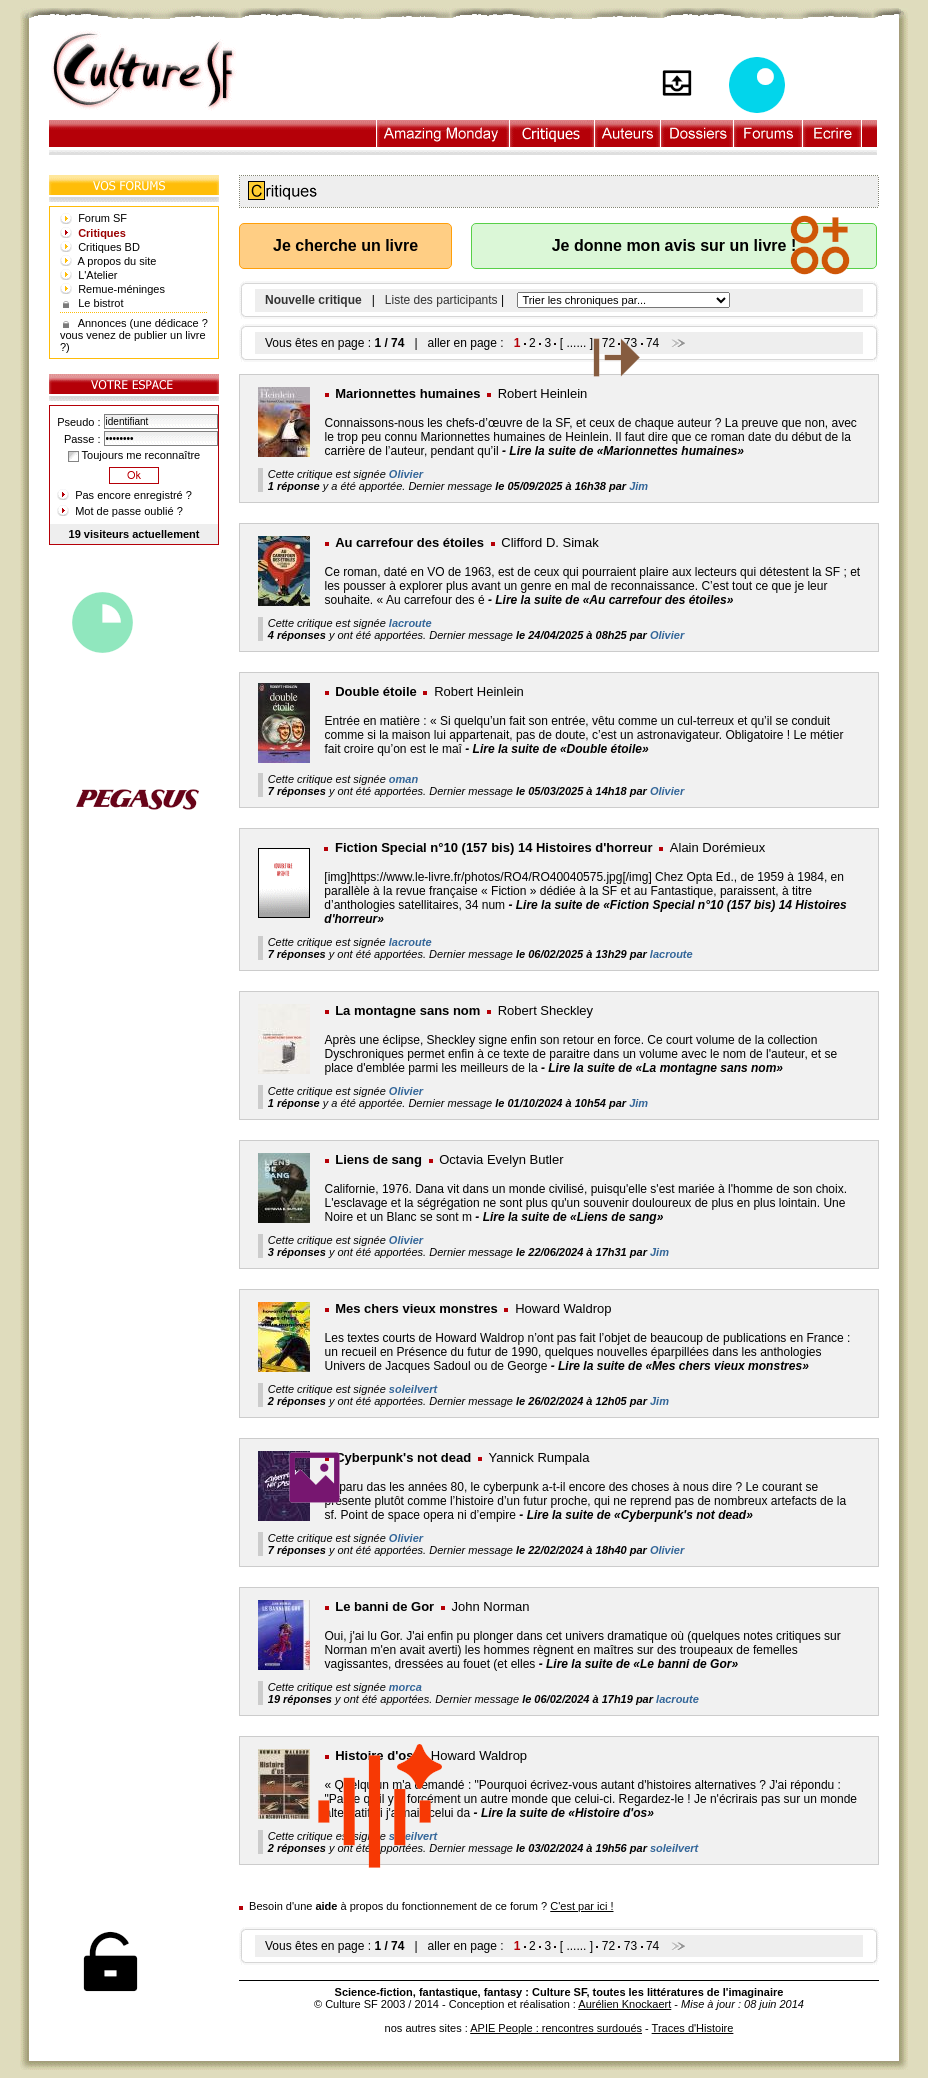  Describe the element at coordinates (615, 357) in the screenshot. I see `expand content to the right` at that location.